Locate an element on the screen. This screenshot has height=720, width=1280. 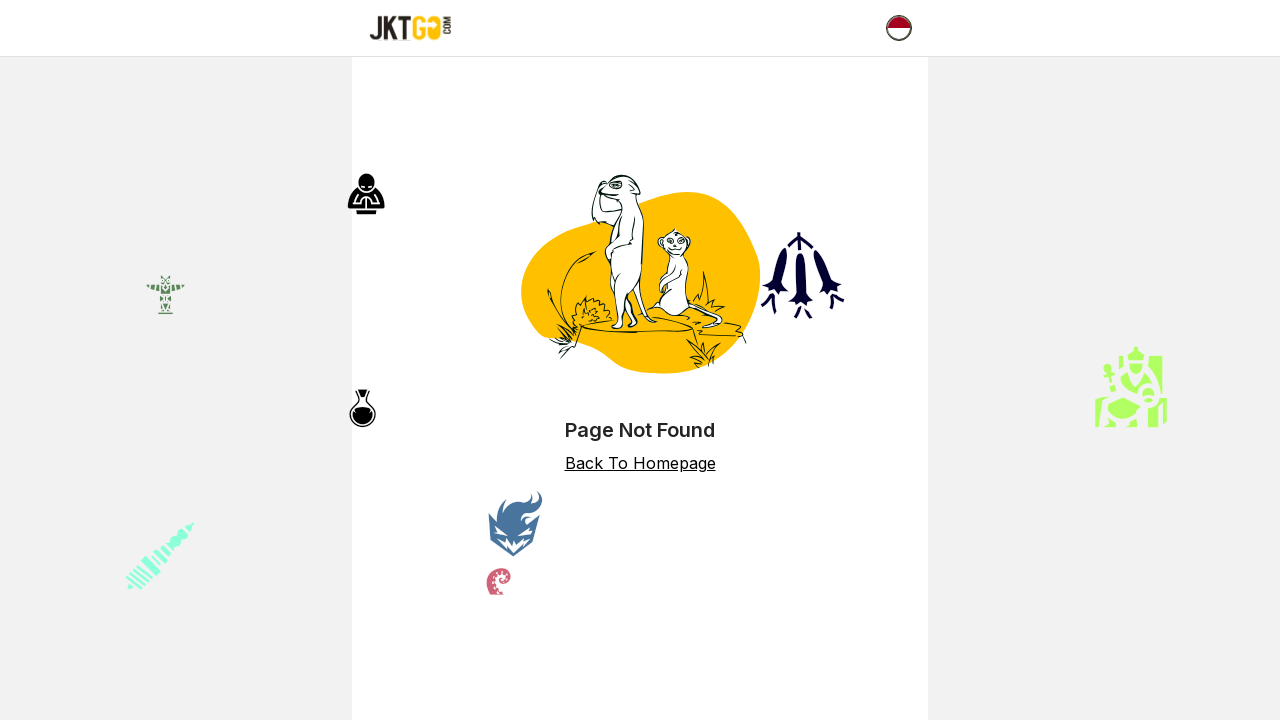
indicates a sea creature or ocean-themed game element is located at coordinates (498, 581).